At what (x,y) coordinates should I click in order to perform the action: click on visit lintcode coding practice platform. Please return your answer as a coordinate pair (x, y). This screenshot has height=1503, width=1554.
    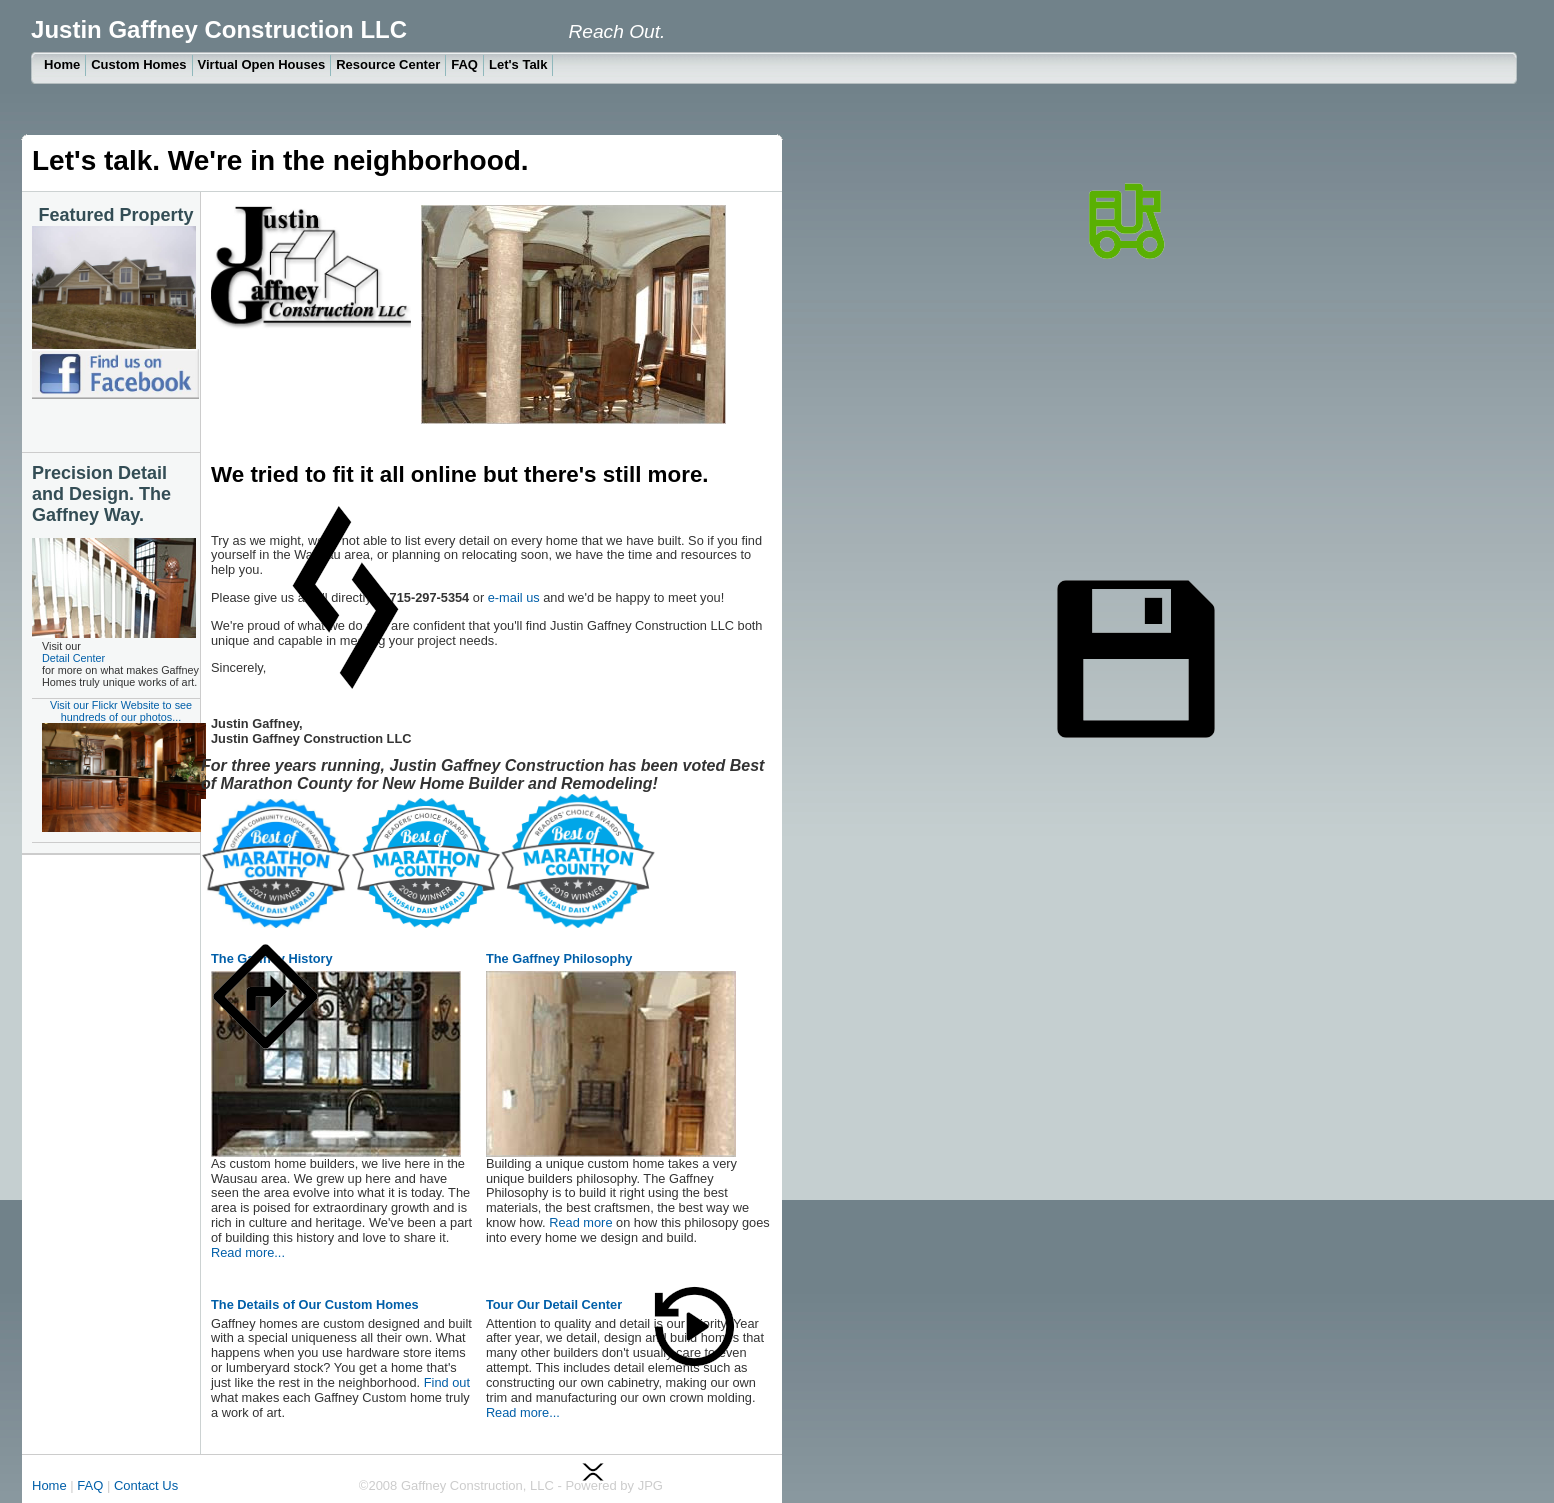
    Looking at the image, I should click on (345, 597).